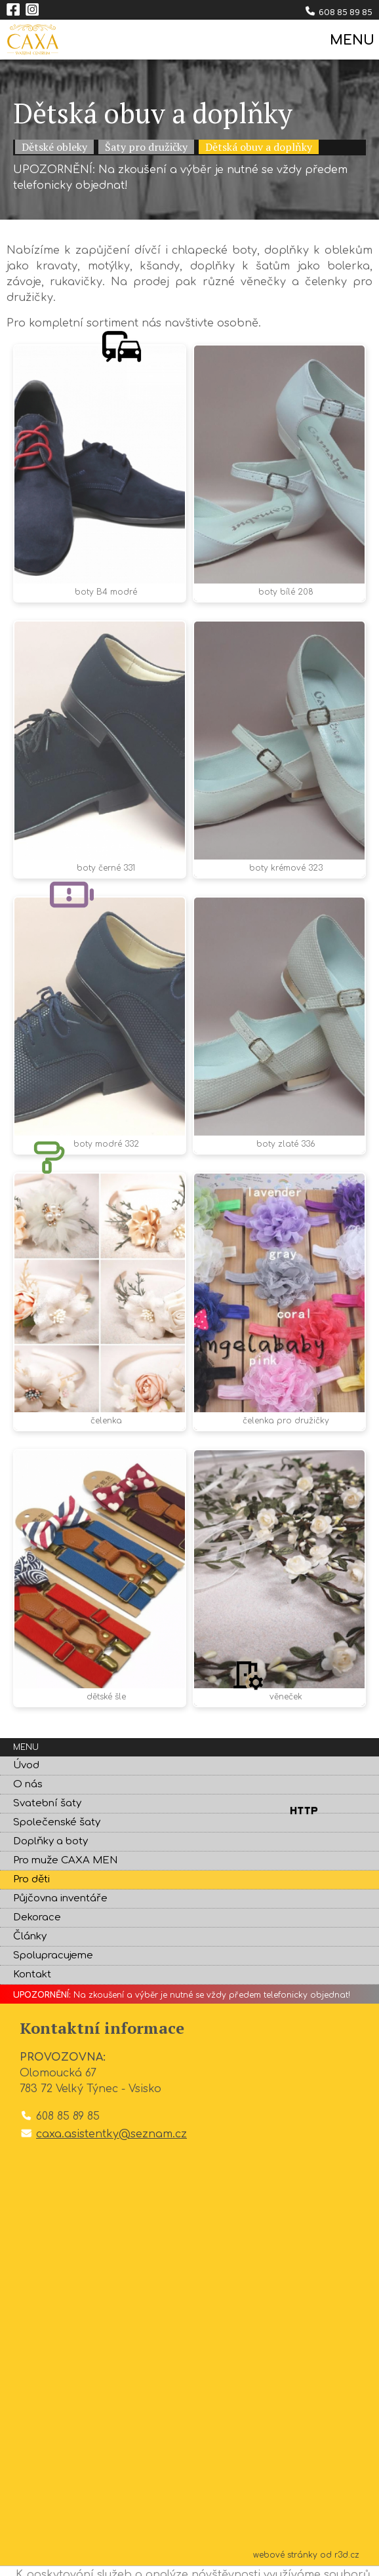  I want to click on indicates low battery warning, so click(71, 894).